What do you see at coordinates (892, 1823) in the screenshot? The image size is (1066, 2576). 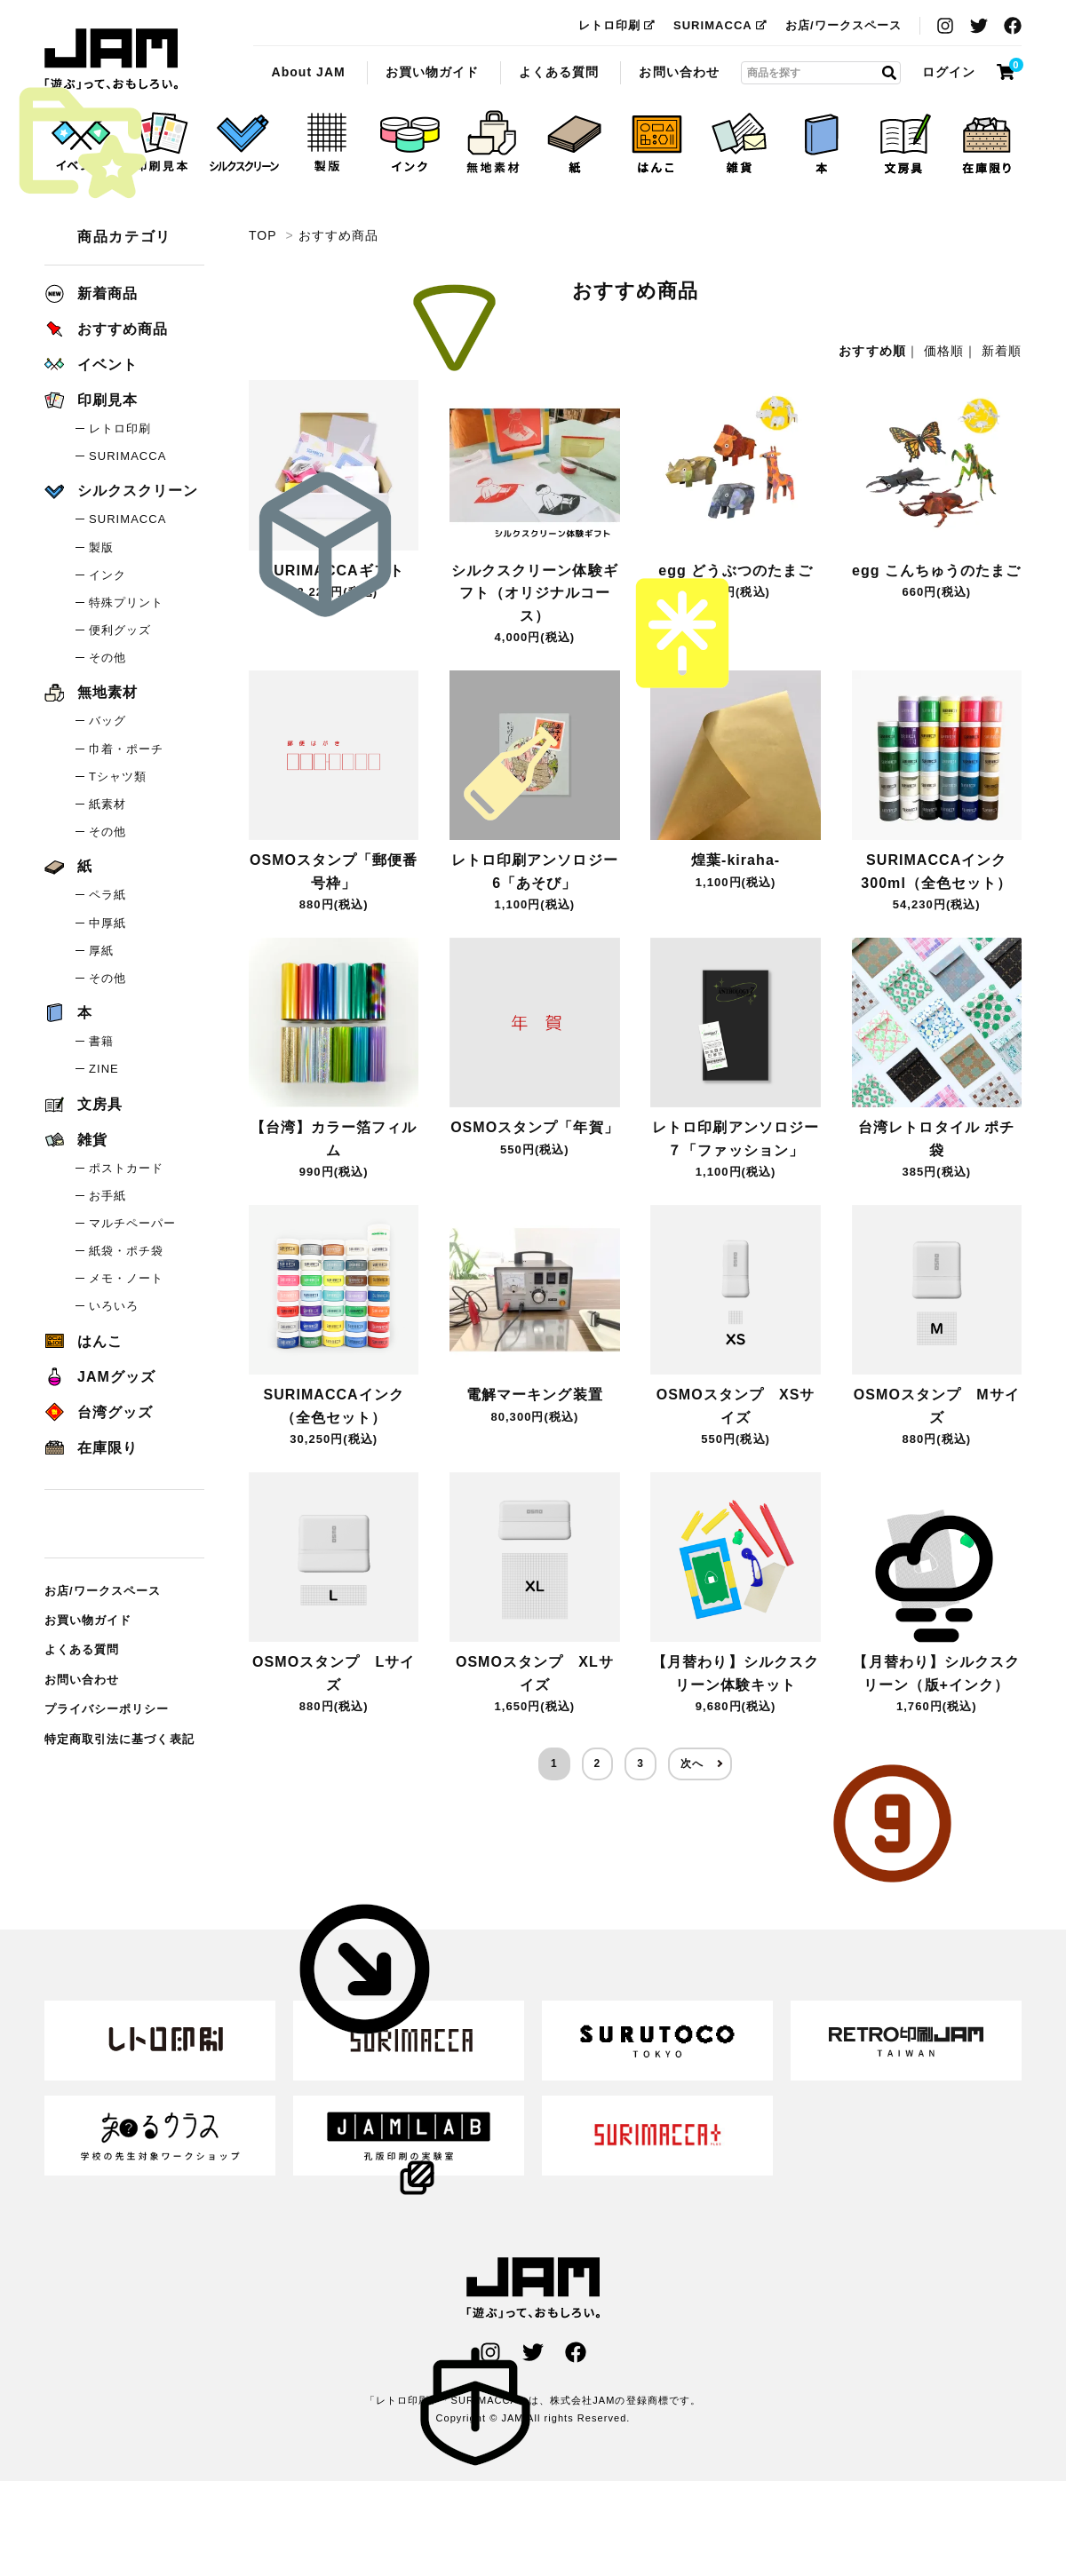 I see `indicates item number 9 in a numbered list or sequence` at bounding box center [892, 1823].